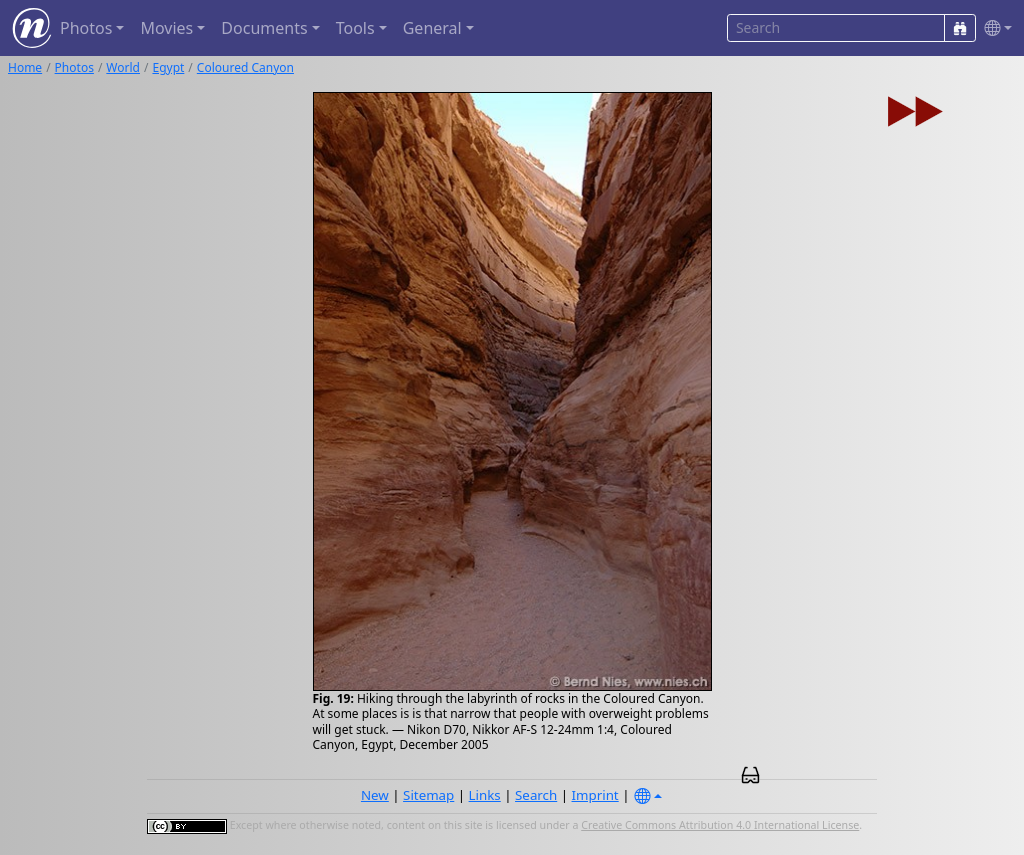  What do you see at coordinates (750, 775) in the screenshot?
I see `enable 3D viewing mode` at bounding box center [750, 775].